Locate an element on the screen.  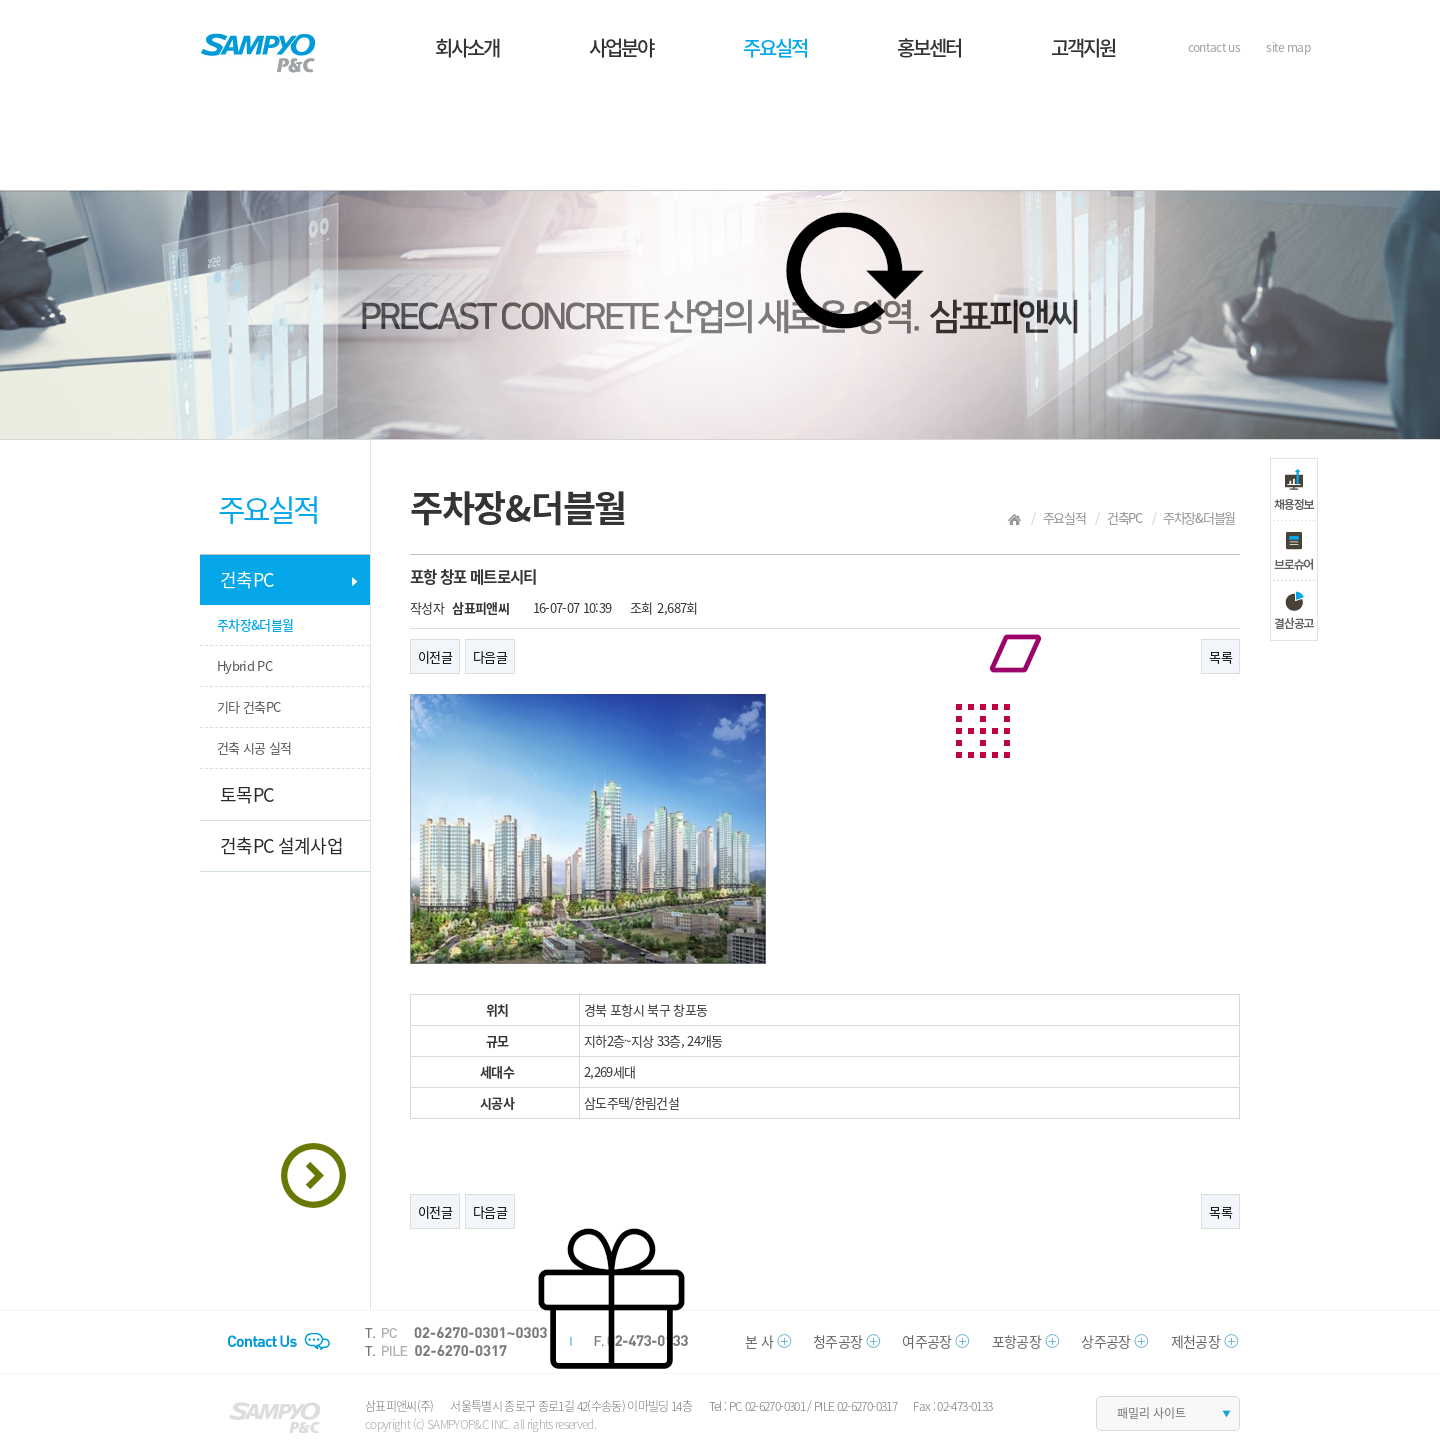
select parallelogram shape tool is located at coordinates (1015, 653).